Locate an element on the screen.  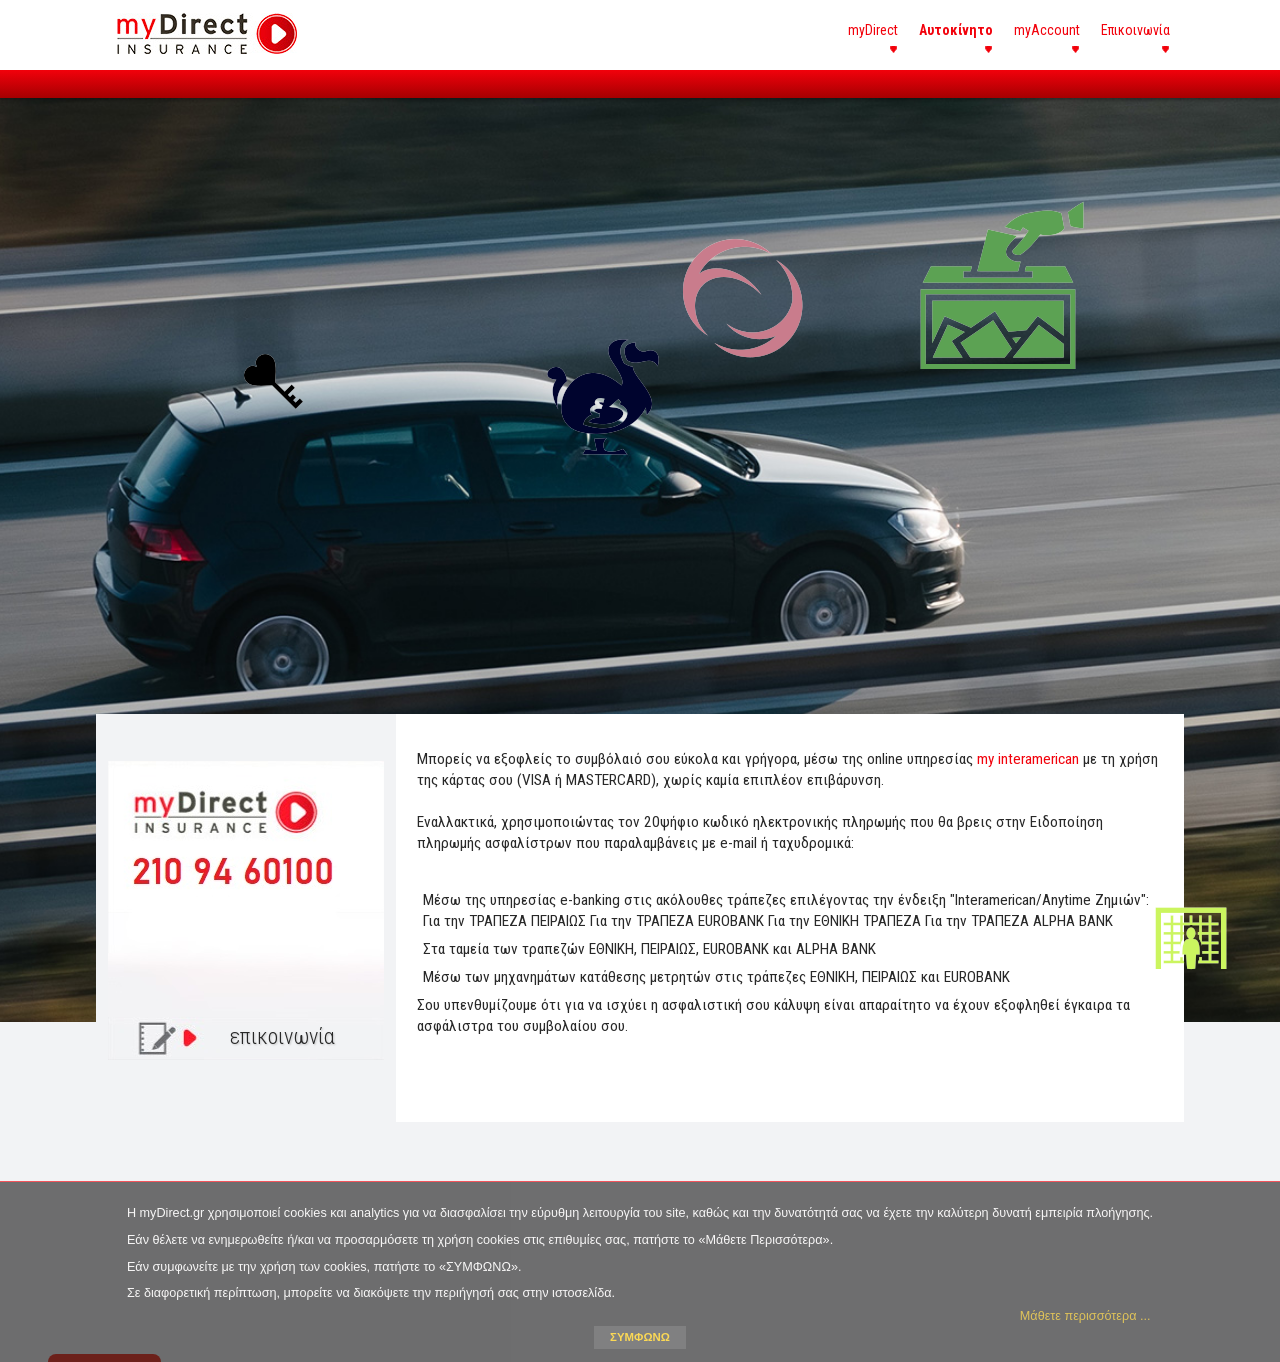
dodo bird icon for extinct species or wildlife game is located at coordinates (603, 396).